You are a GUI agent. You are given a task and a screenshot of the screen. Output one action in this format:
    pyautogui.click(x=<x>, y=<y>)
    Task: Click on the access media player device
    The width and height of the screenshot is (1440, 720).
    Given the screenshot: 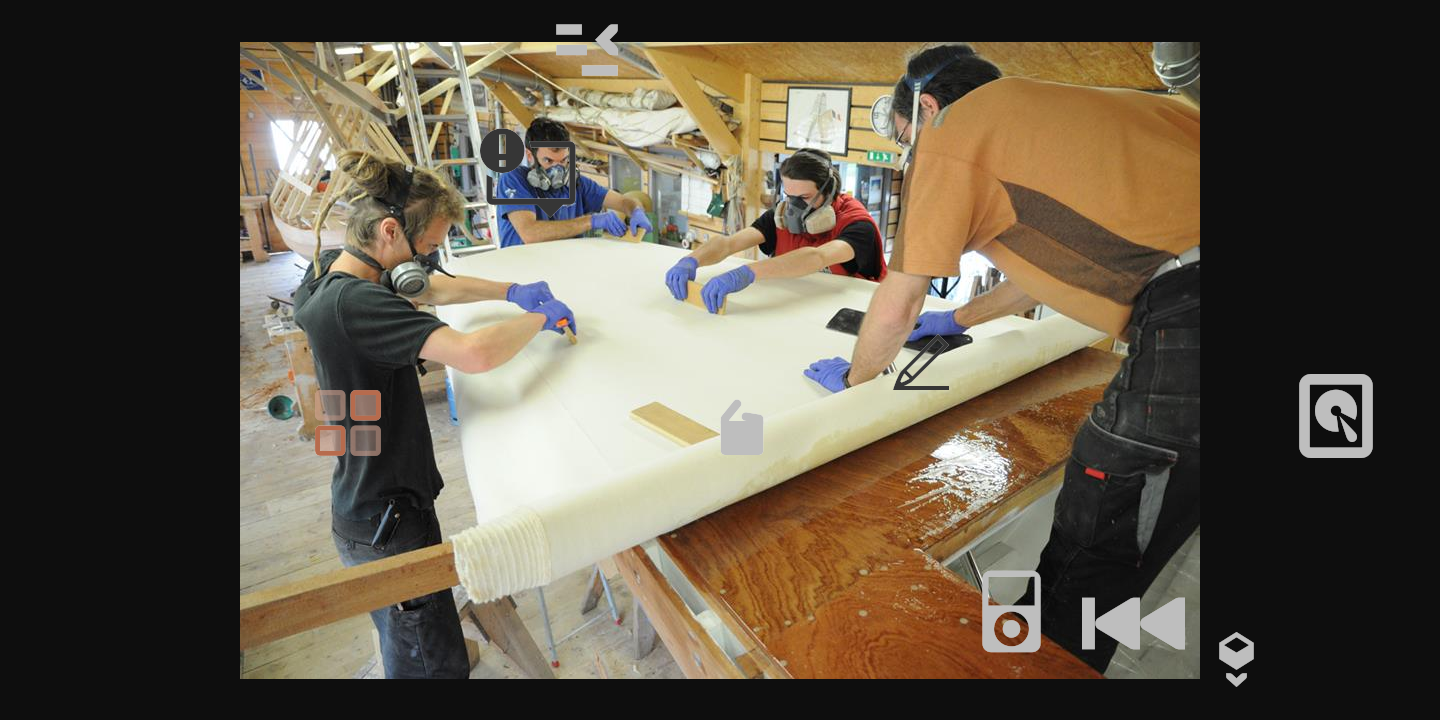 What is the action you would take?
    pyautogui.click(x=1011, y=611)
    